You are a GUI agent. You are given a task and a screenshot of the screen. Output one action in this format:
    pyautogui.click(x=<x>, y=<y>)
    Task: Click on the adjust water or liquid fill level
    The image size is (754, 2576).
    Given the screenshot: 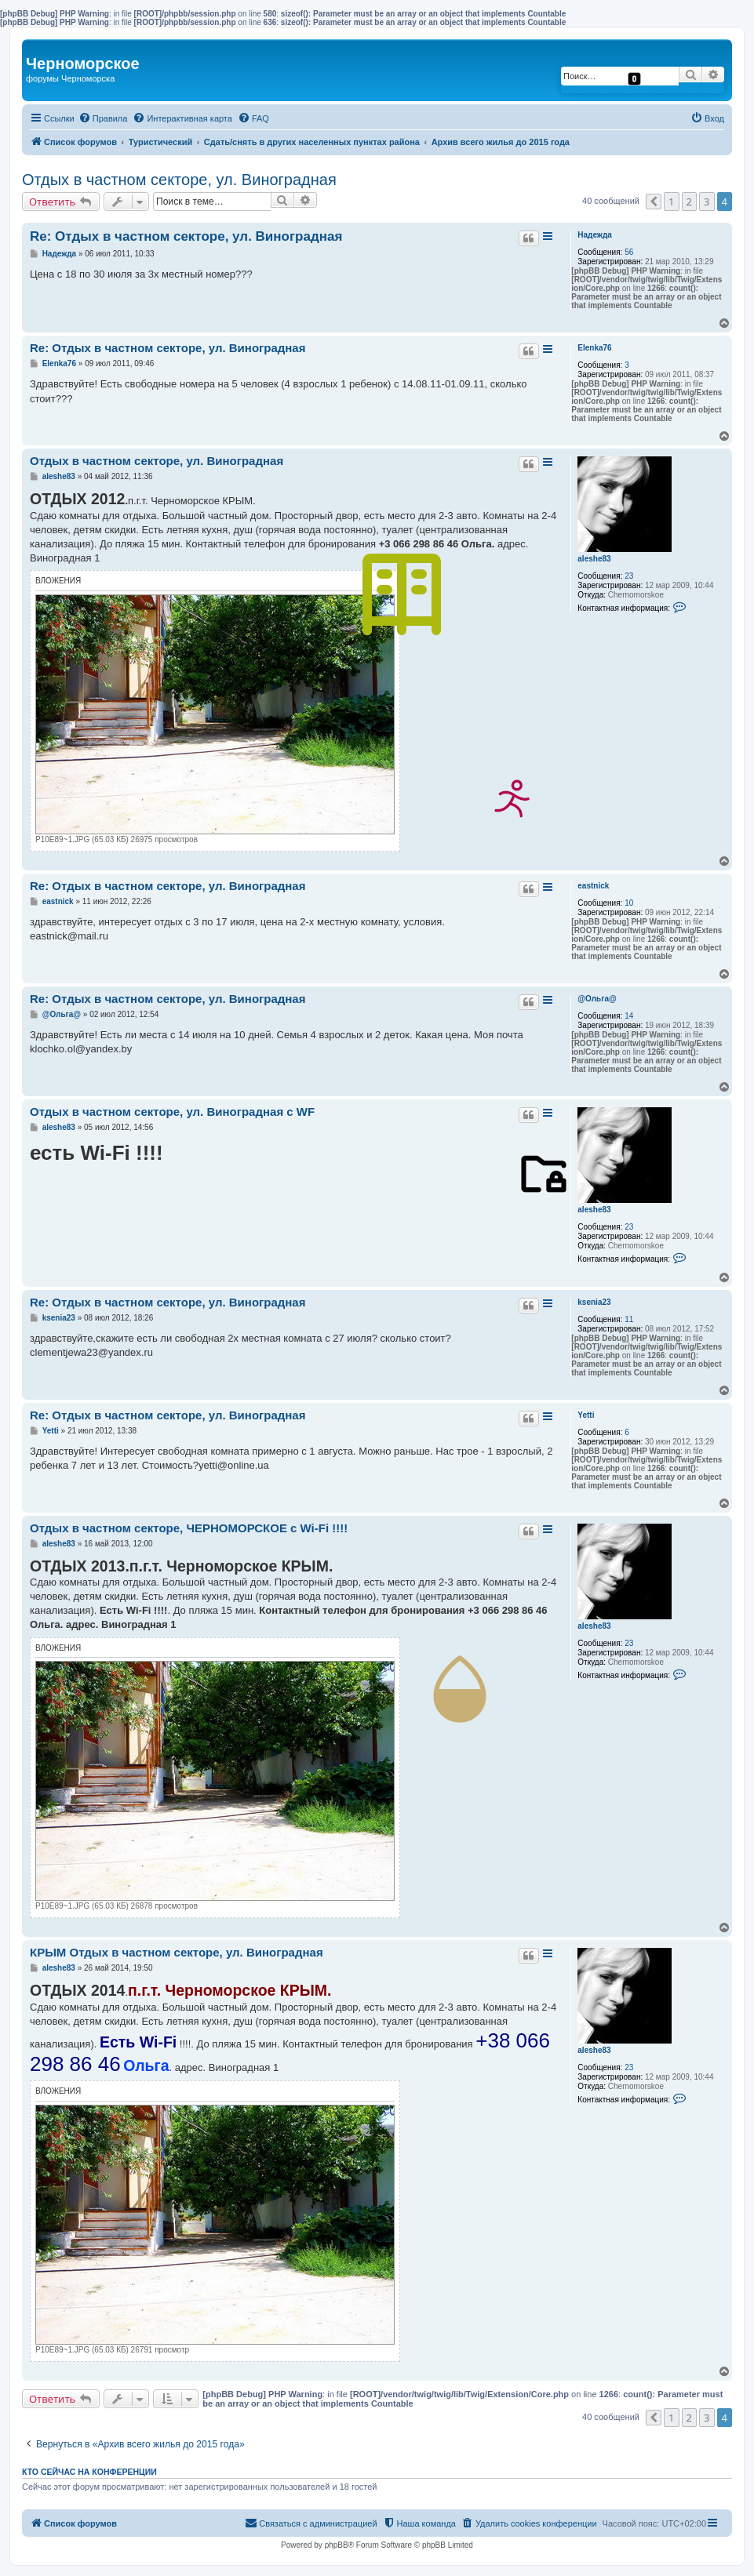 What is the action you would take?
    pyautogui.click(x=460, y=1691)
    